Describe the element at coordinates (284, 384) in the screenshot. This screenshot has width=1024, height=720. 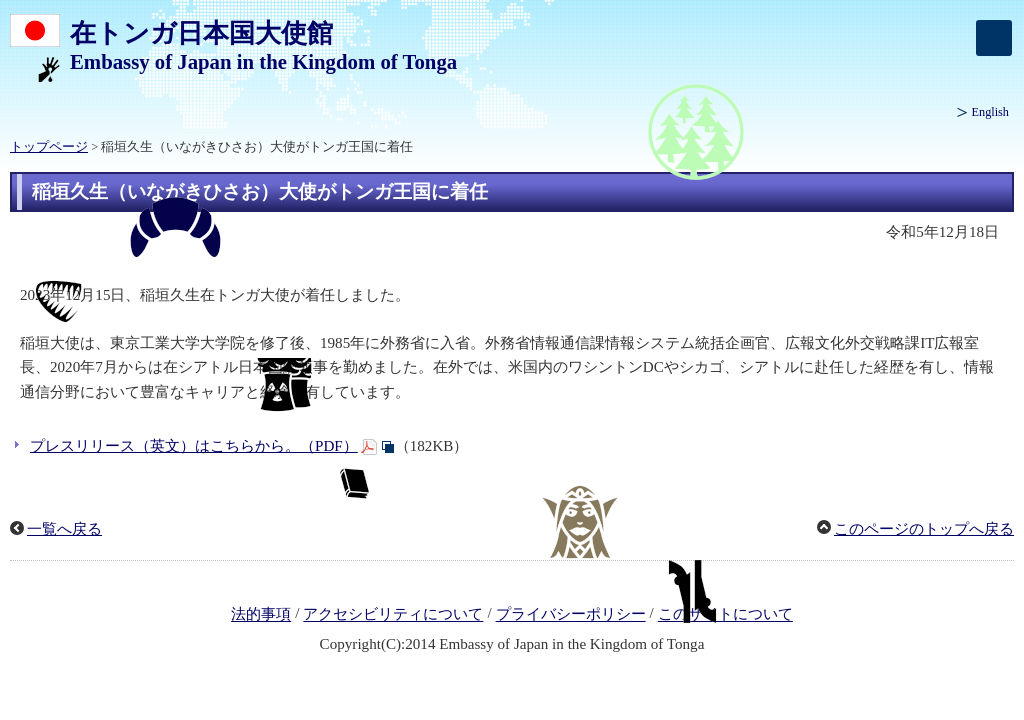
I see `nuclear power plant facility icon` at that location.